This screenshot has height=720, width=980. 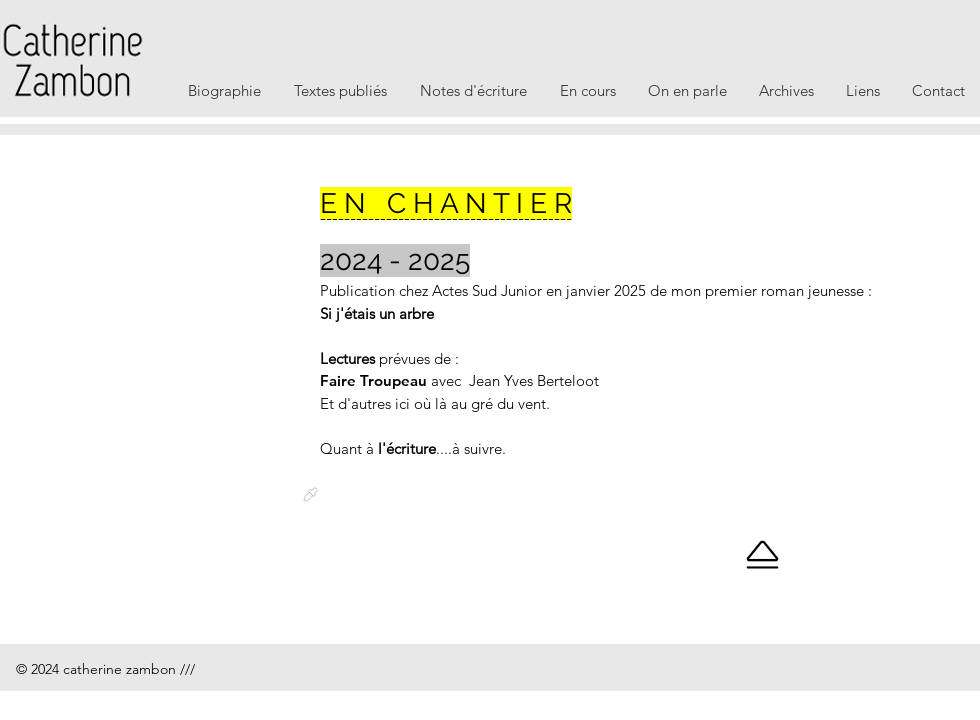 What do you see at coordinates (762, 556) in the screenshot?
I see `eject media or disc` at bounding box center [762, 556].